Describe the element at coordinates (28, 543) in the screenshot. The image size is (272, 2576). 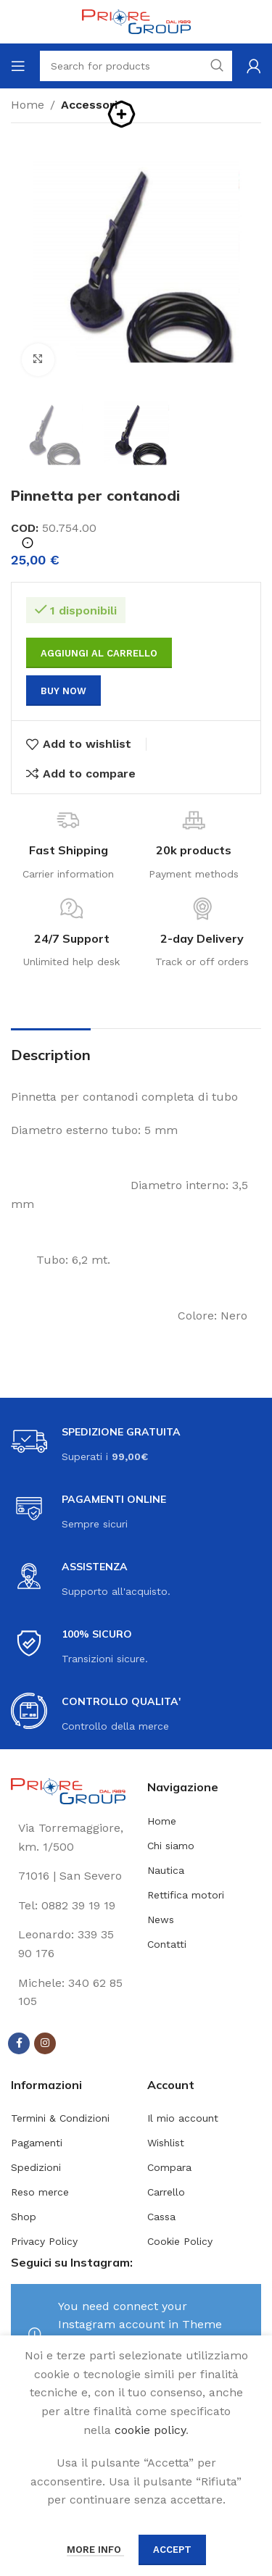
I see `enable focus or concentration mode` at that location.